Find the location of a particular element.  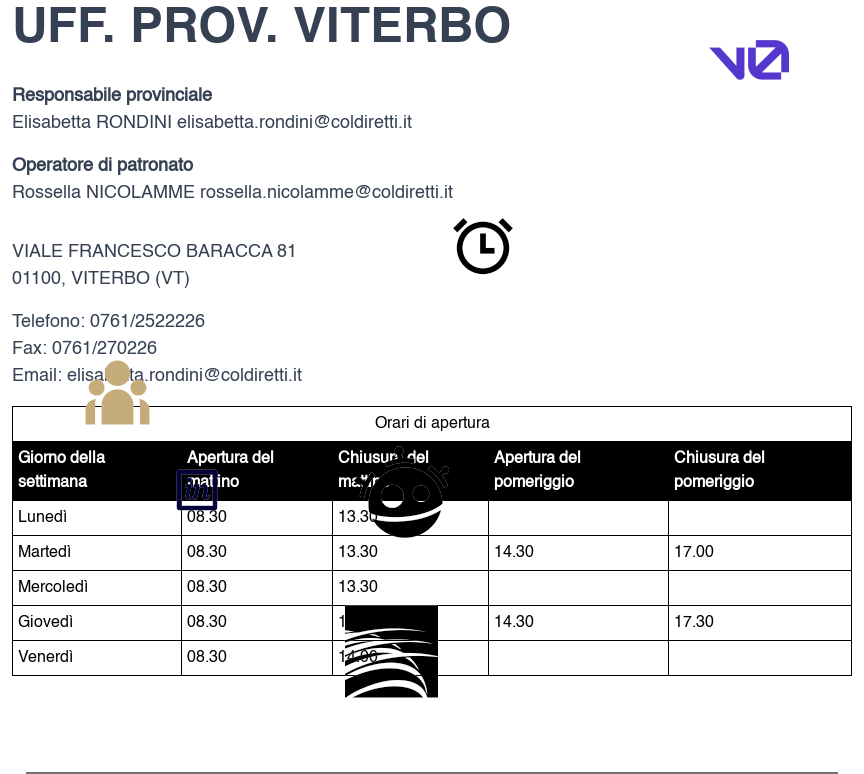

set or manage alarms is located at coordinates (483, 245).